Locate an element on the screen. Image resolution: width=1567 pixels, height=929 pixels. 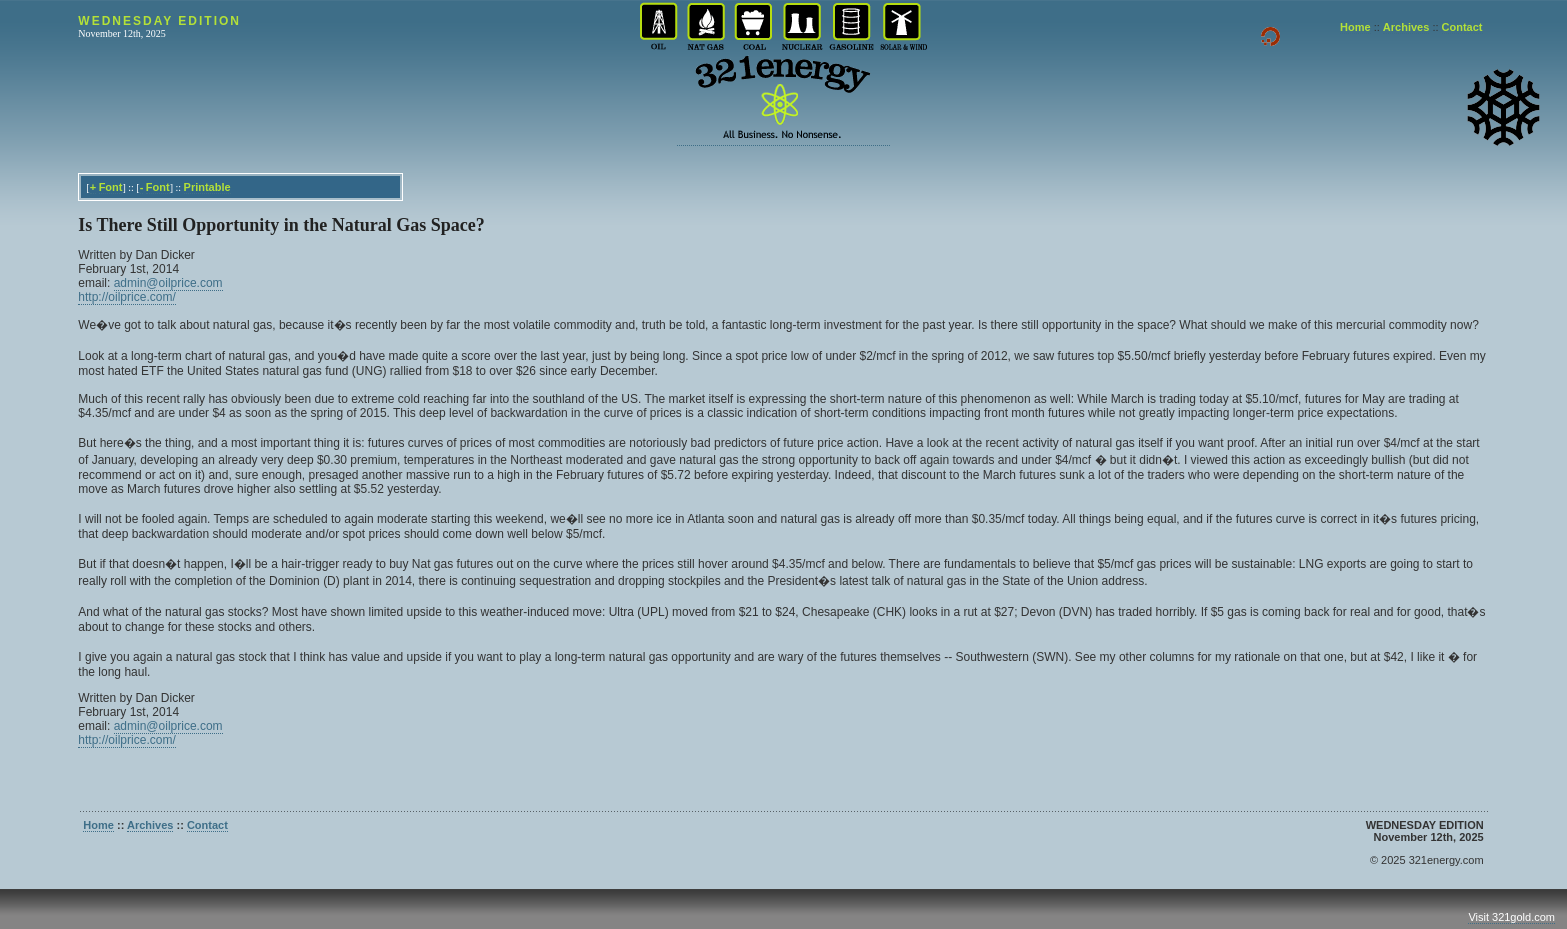
Picard Surgelés brand logo is located at coordinates (1503, 107).